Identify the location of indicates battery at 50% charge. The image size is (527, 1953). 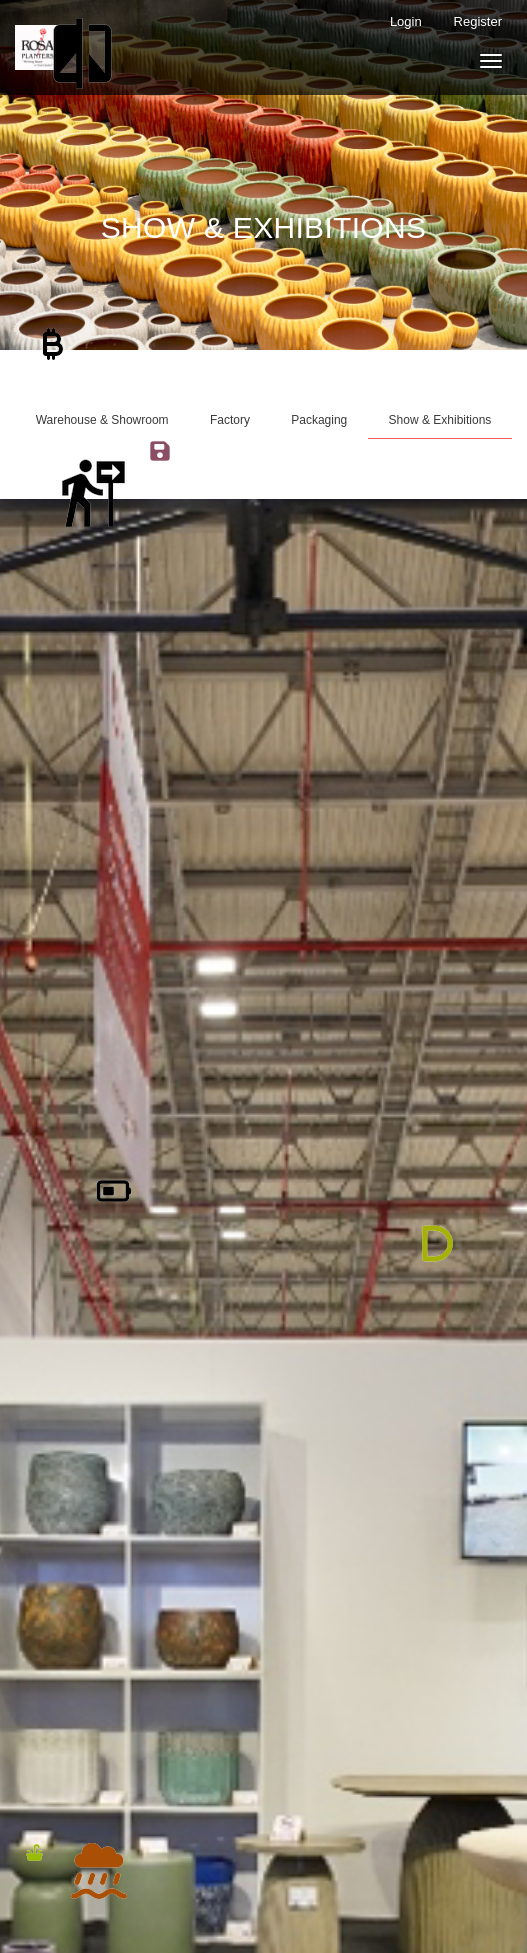
(113, 1191).